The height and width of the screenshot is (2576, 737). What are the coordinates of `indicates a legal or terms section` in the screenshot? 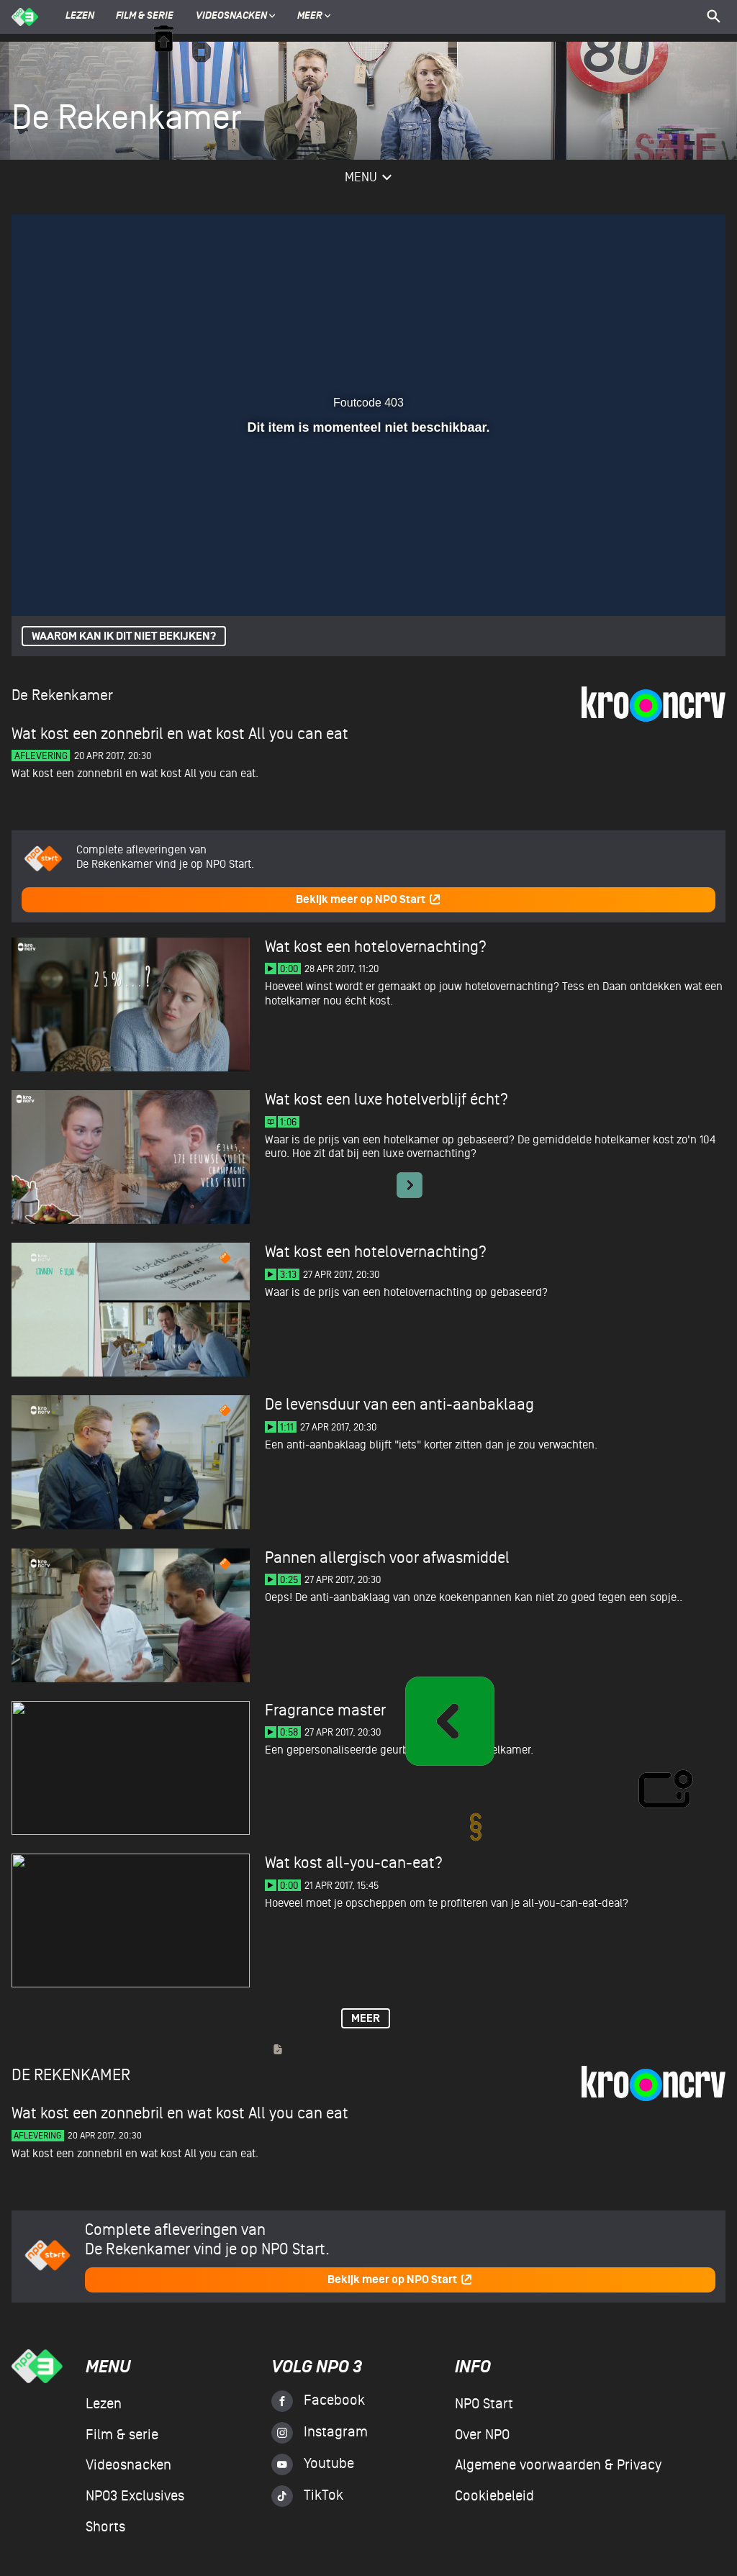 It's located at (476, 1827).